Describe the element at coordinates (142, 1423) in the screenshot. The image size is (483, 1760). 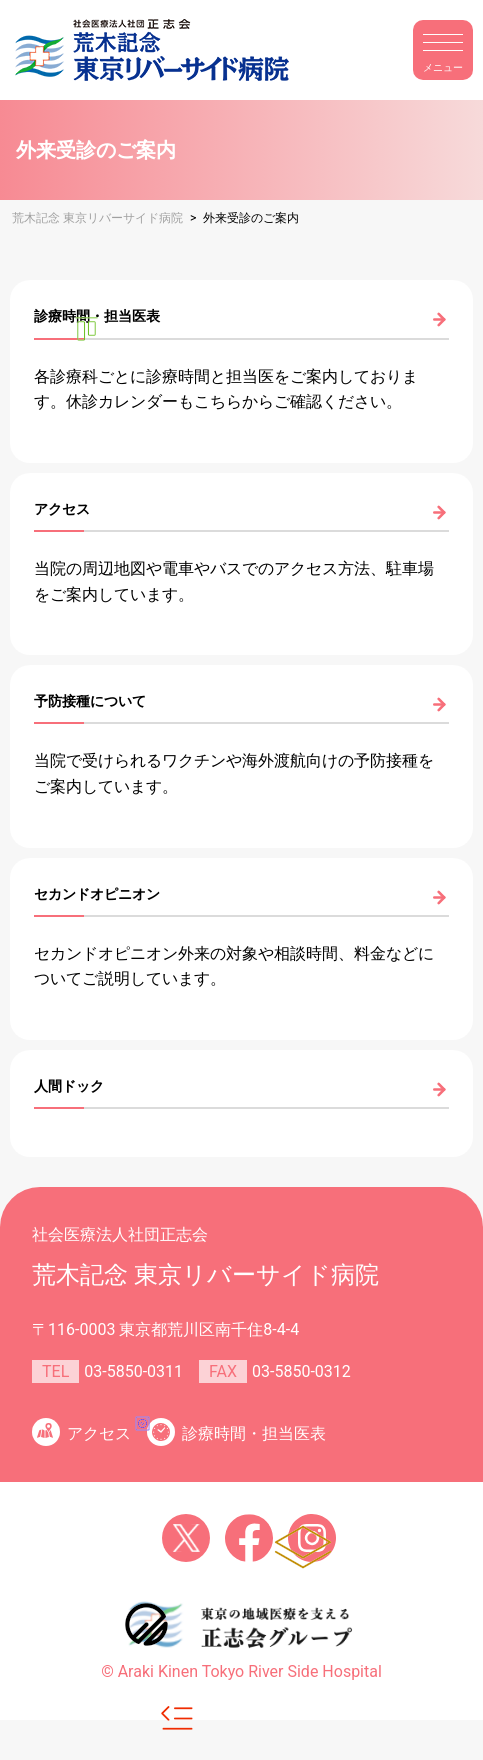
I see `access laundry or appliance controls` at that location.